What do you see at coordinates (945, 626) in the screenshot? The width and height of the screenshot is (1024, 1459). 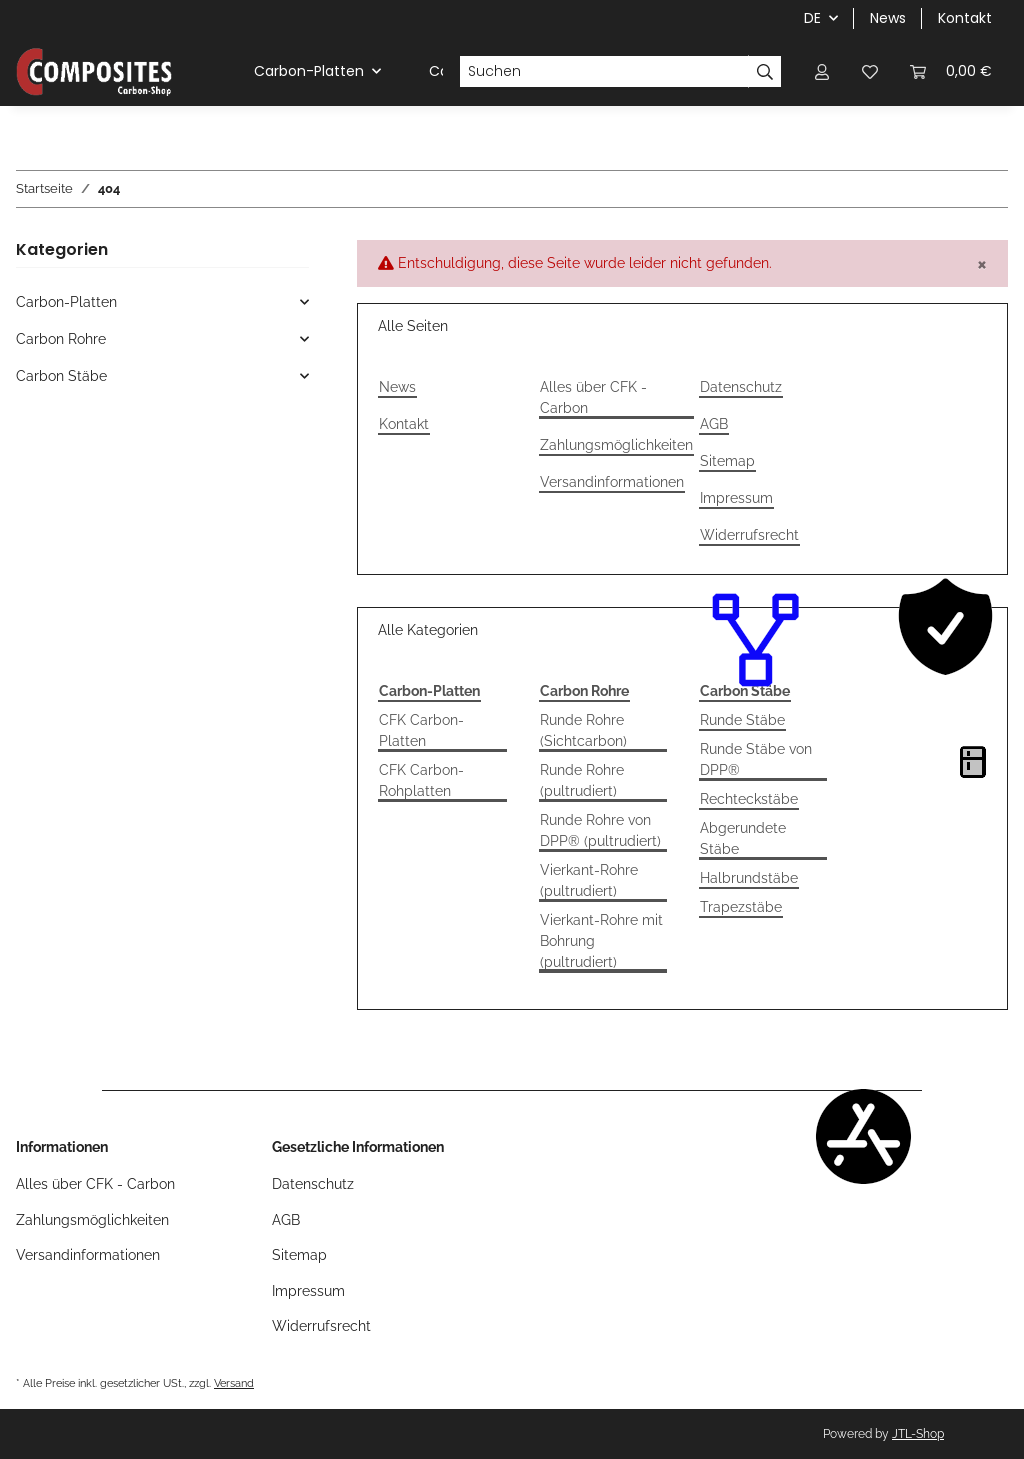 I see `indicates verified or secure status` at bounding box center [945, 626].